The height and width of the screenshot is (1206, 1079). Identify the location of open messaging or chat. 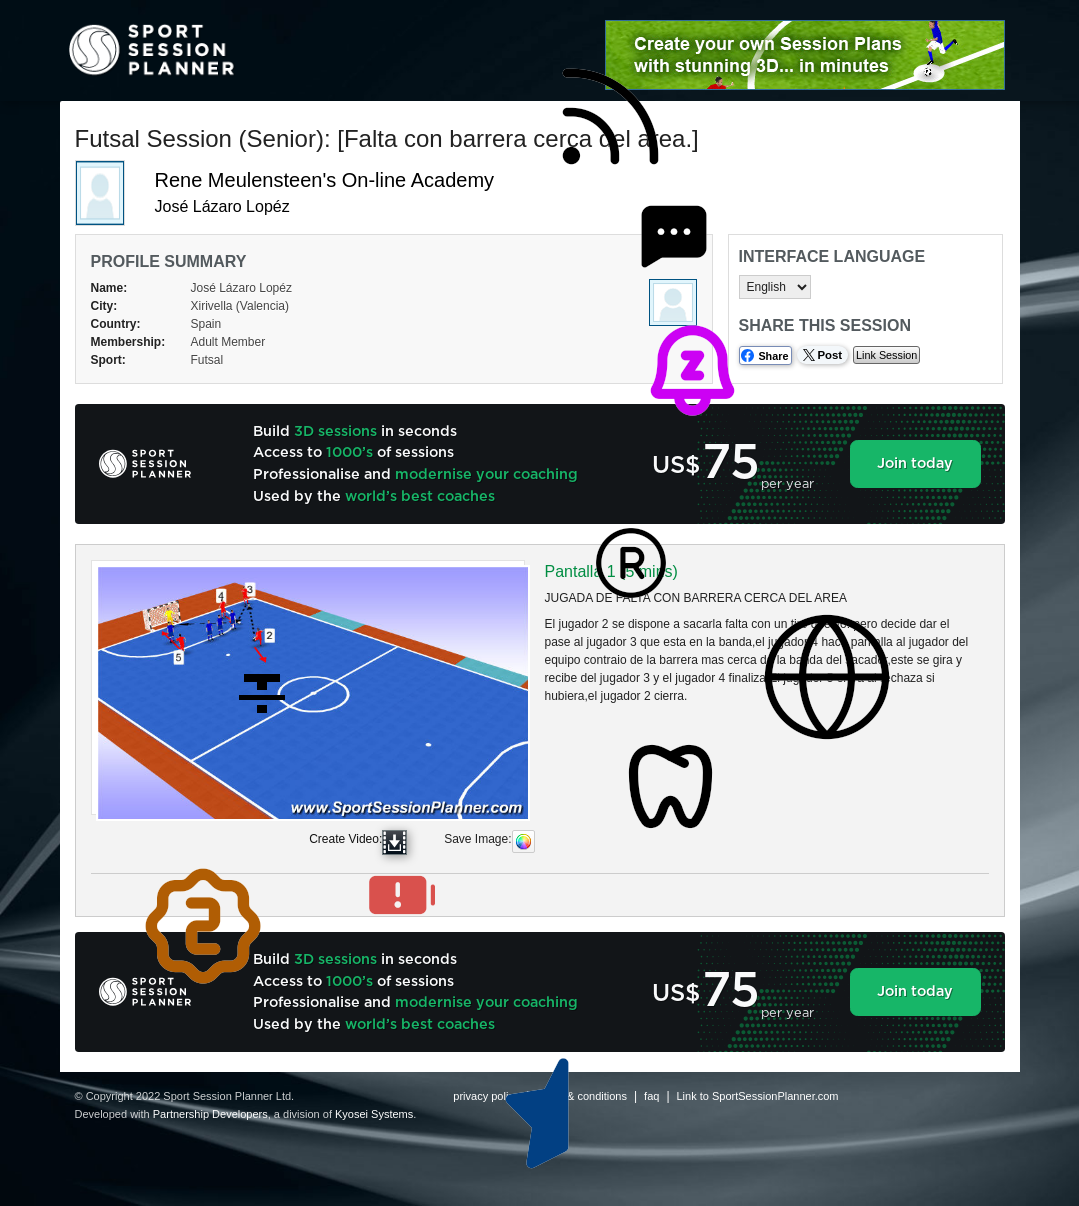
(674, 235).